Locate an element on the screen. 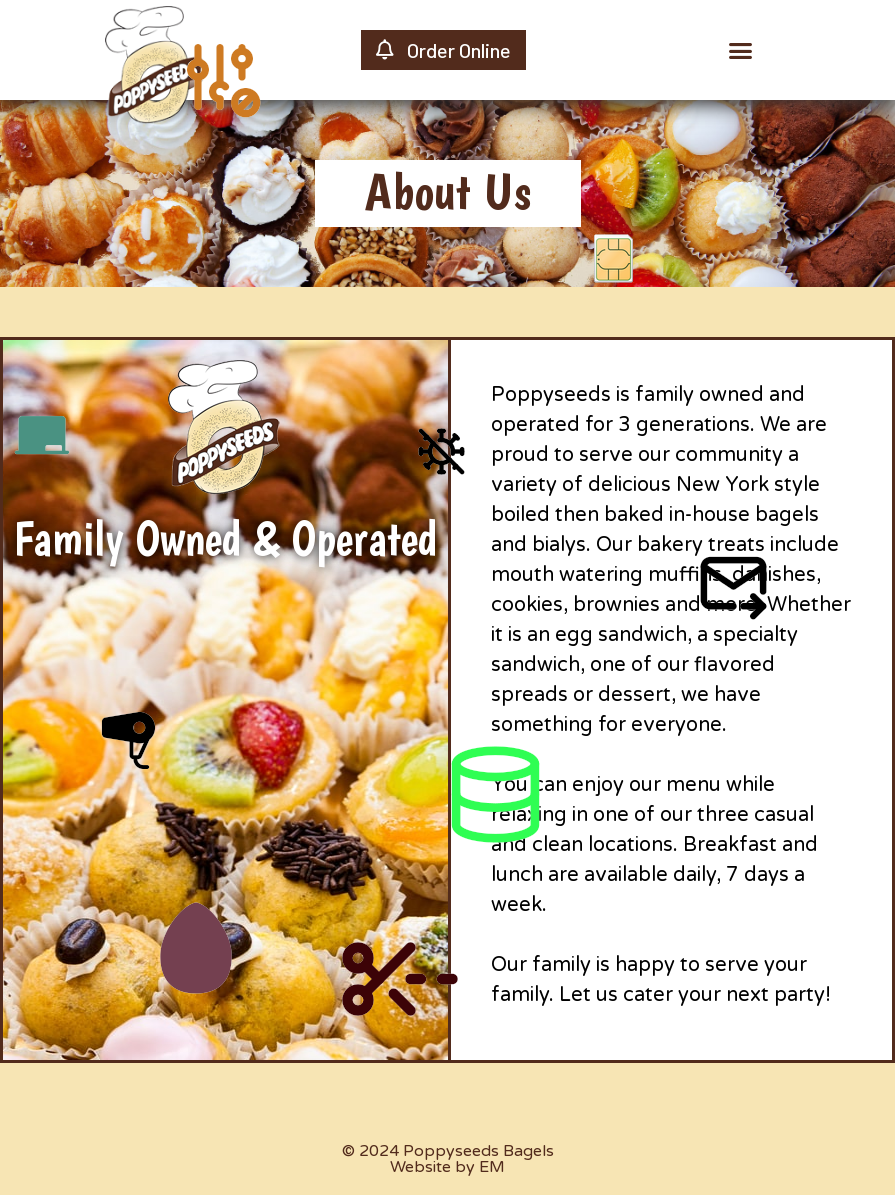 The height and width of the screenshot is (1195, 895). virus protection enabled or threat neutralized is located at coordinates (441, 451).